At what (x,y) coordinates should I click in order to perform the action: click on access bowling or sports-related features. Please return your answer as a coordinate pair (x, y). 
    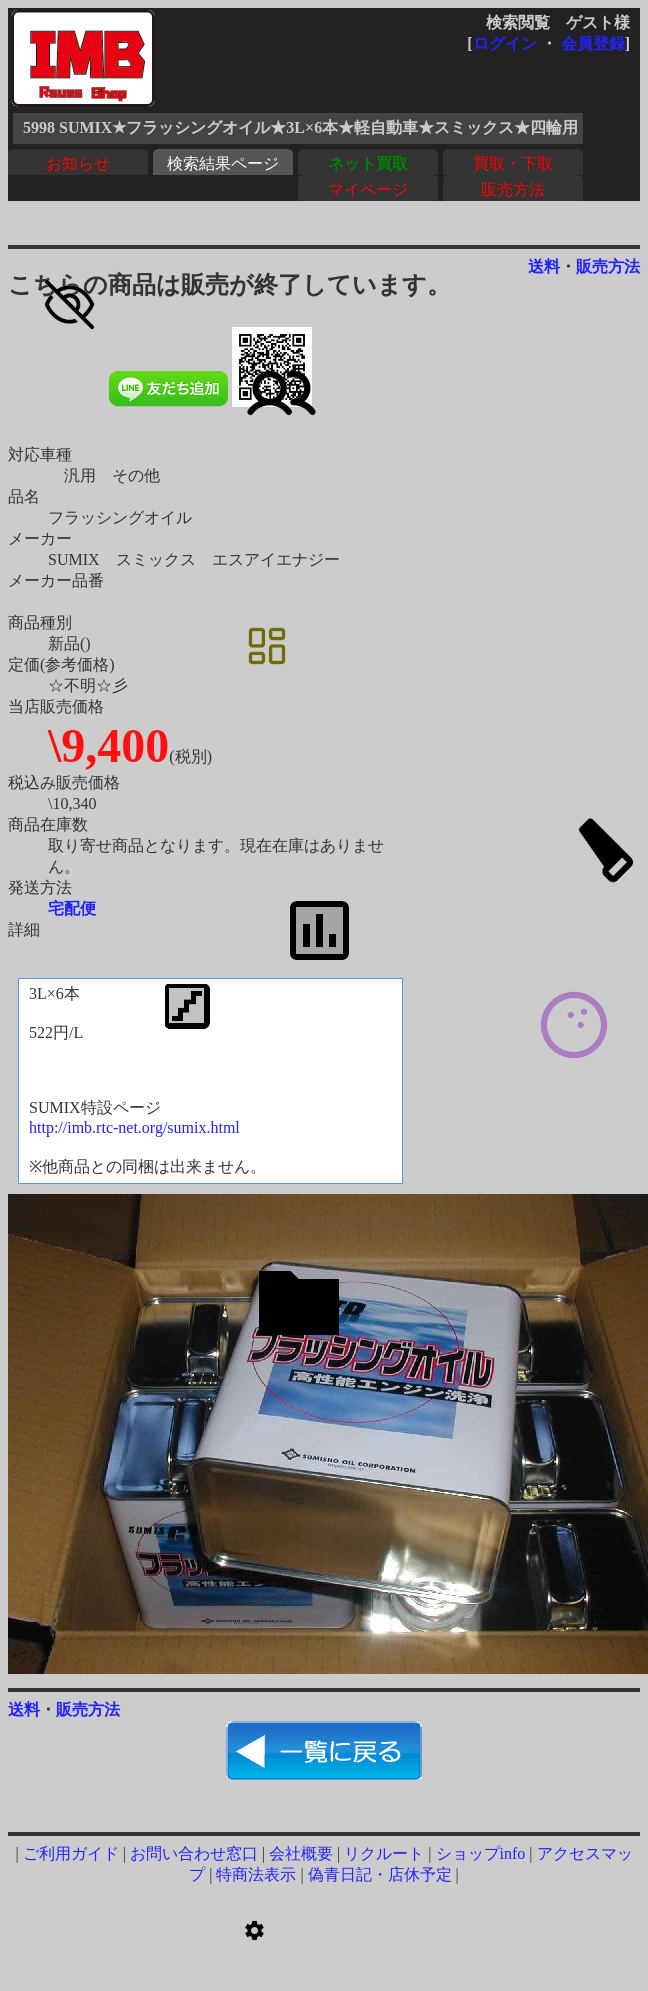
    Looking at the image, I should click on (574, 1025).